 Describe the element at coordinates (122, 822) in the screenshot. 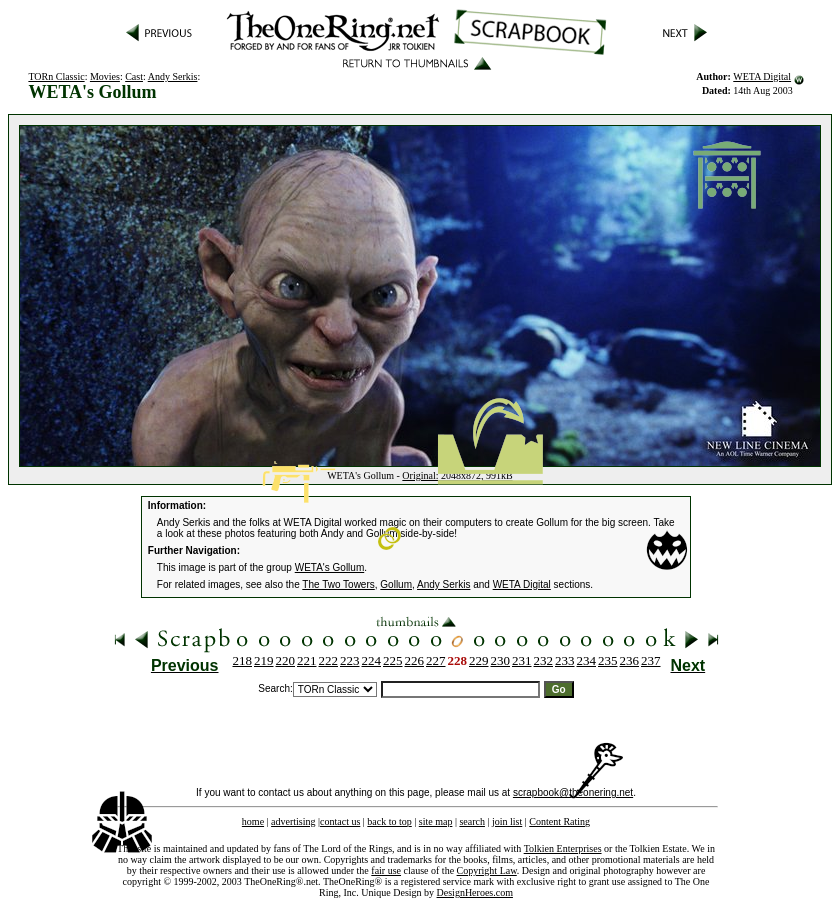

I see `select dwarf character class` at that location.